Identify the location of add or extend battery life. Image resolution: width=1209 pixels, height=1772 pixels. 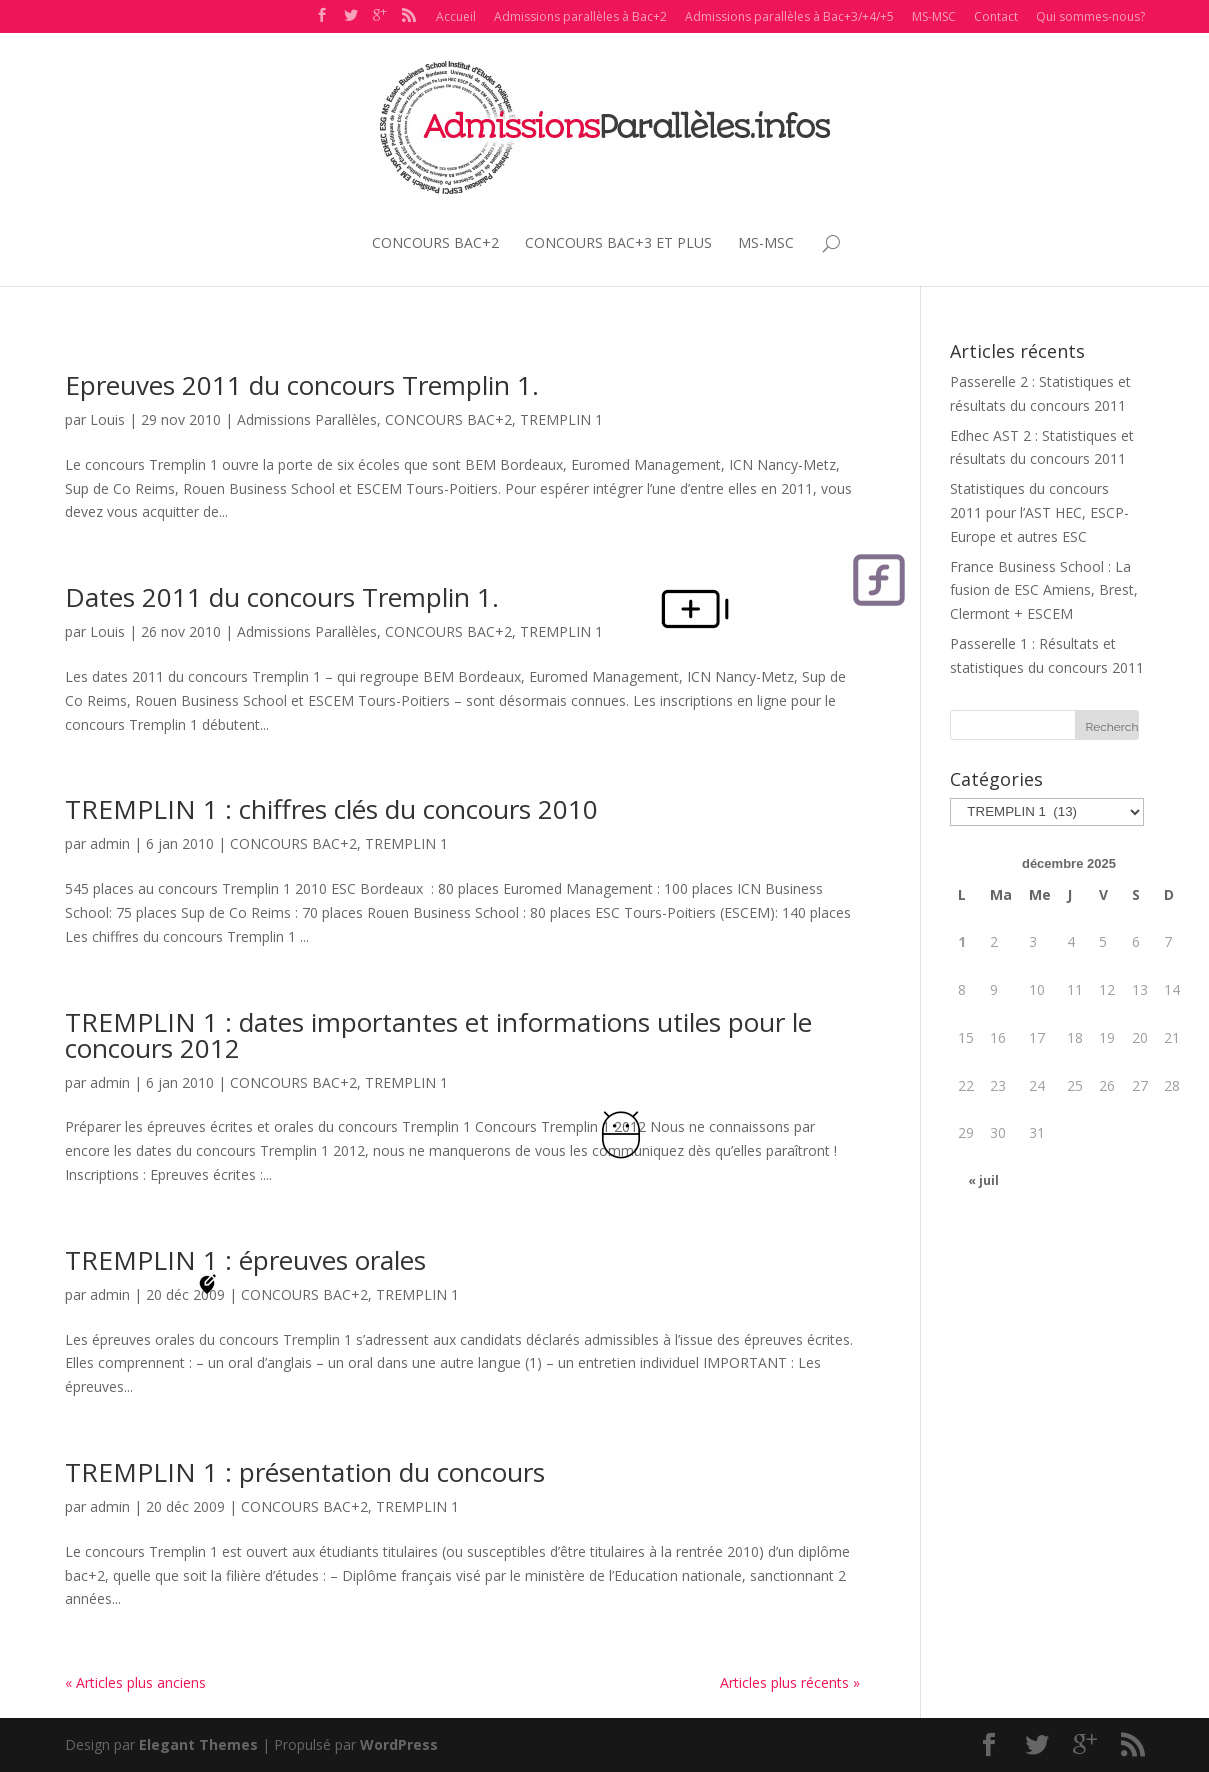
(694, 609).